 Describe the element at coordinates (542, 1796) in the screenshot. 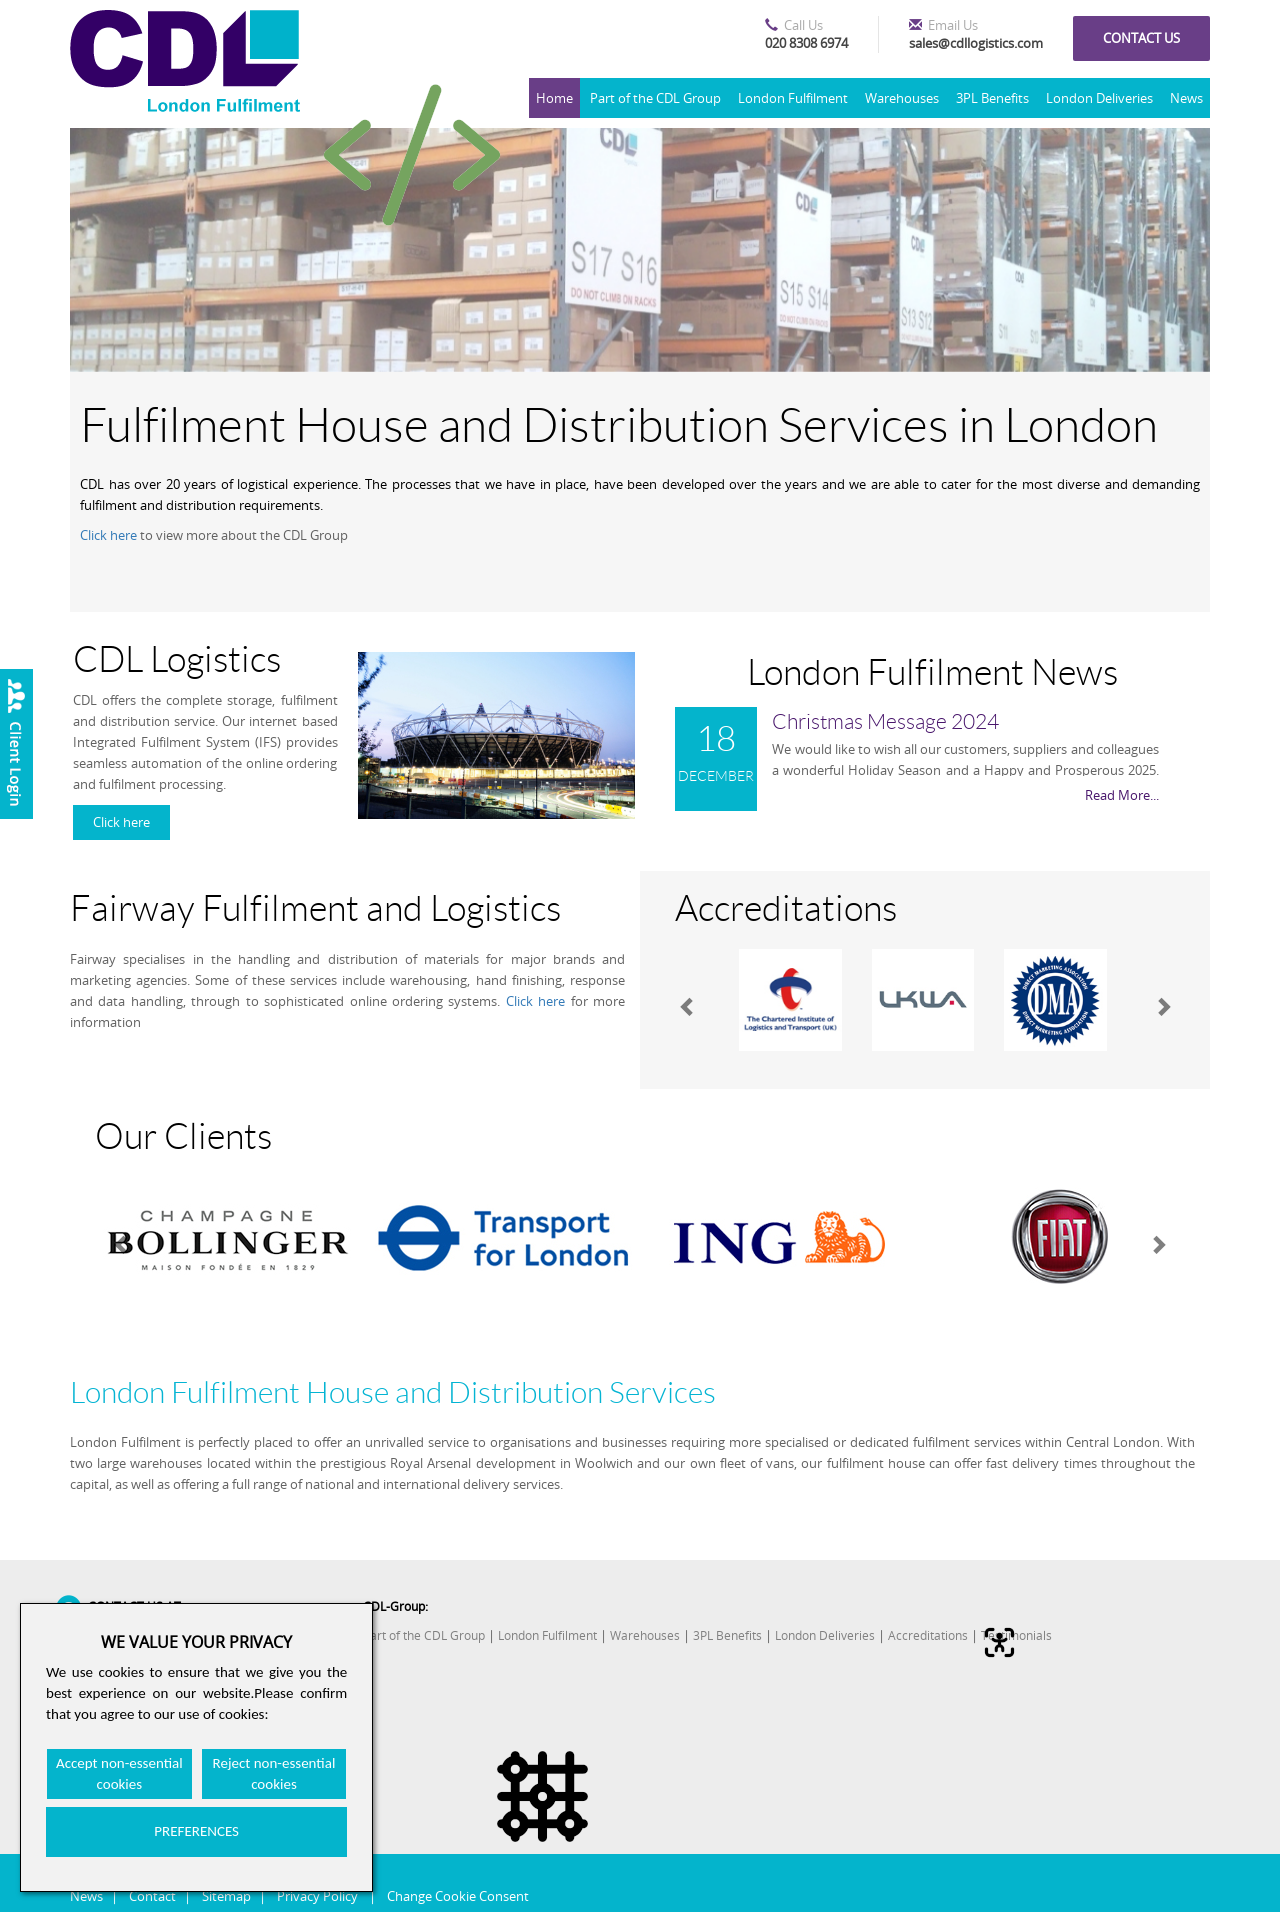

I see `play go board game` at that location.